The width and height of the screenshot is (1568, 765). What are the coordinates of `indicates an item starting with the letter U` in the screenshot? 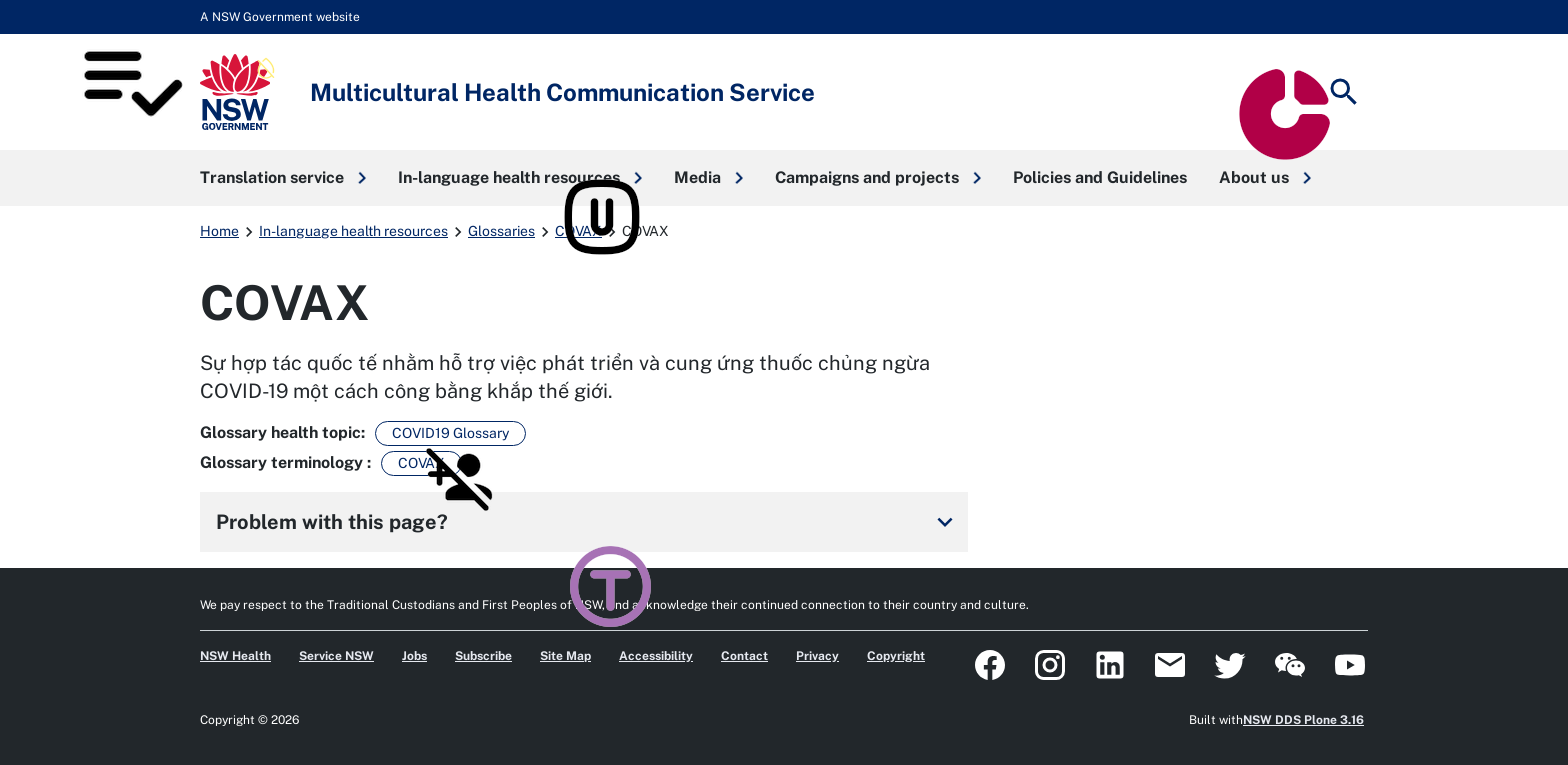 It's located at (602, 217).